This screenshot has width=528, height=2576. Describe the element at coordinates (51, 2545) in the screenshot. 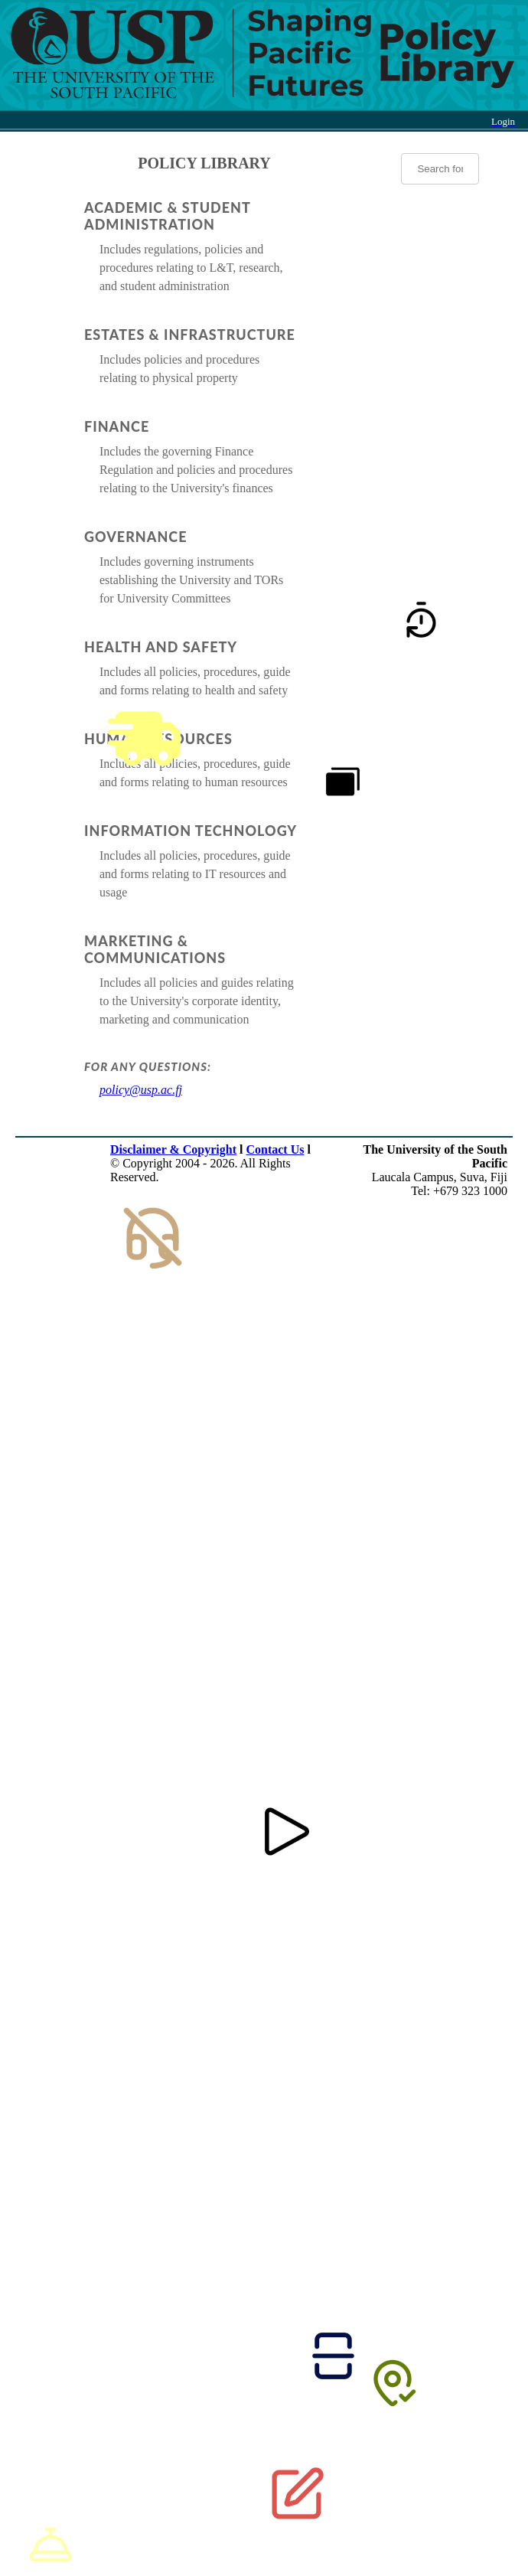

I see `request concierge or front desk assistance` at that location.